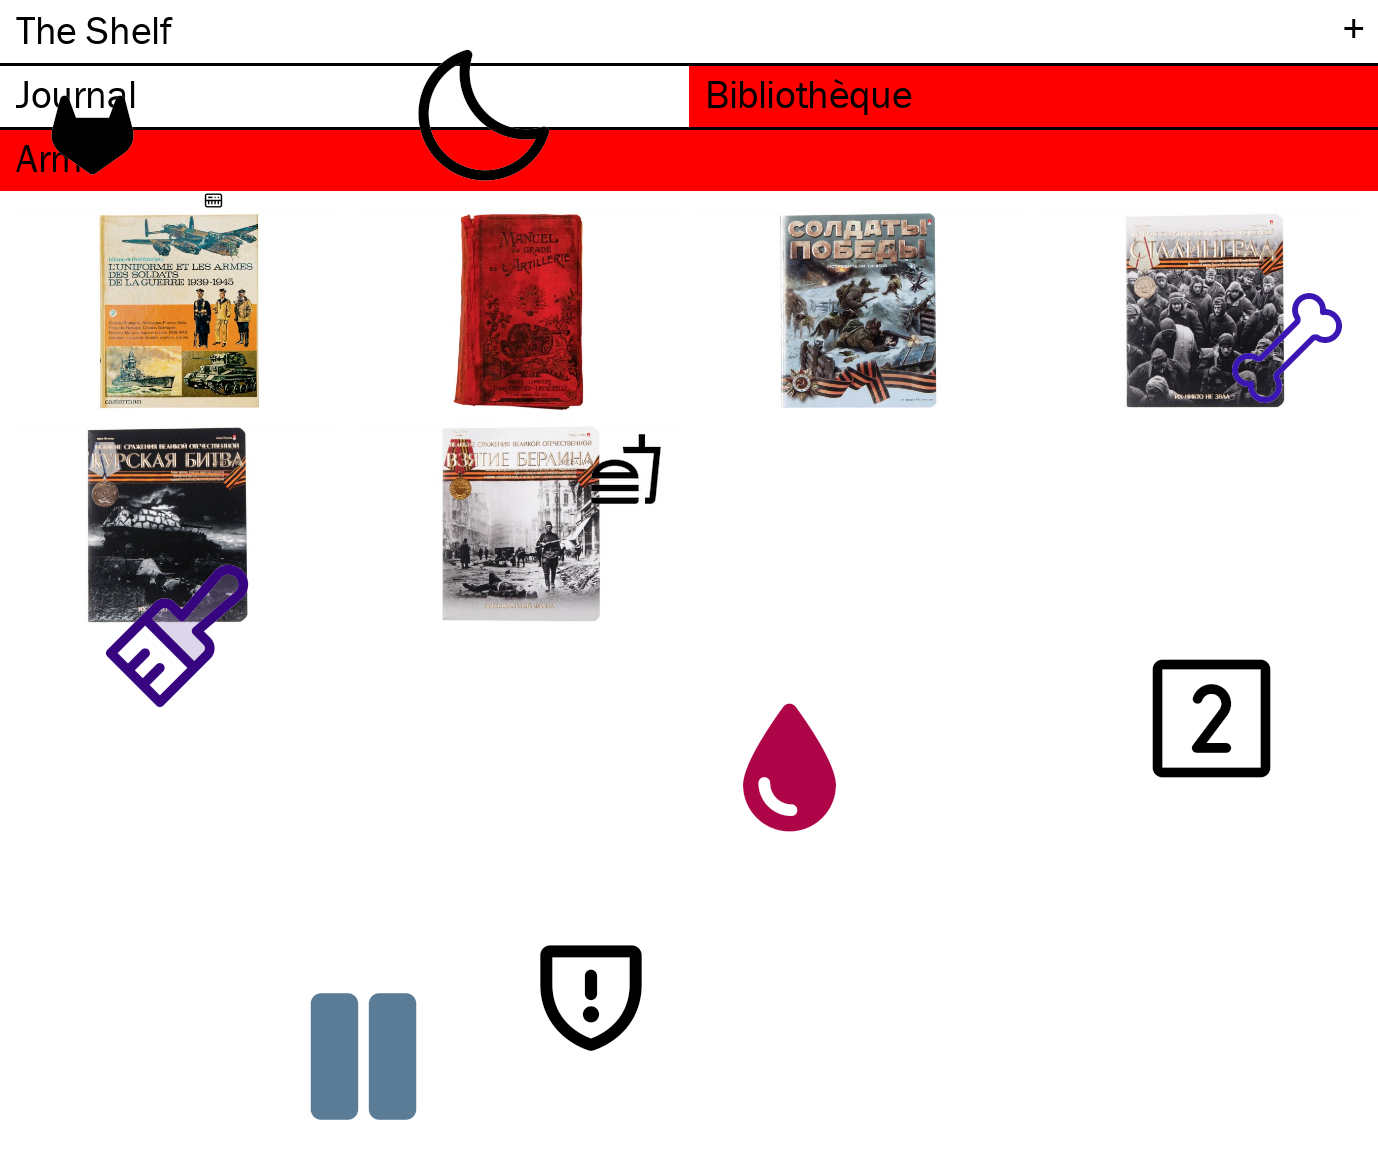 This screenshot has height=1176, width=1378. I want to click on access painting or drawing tools, so click(179, 633).